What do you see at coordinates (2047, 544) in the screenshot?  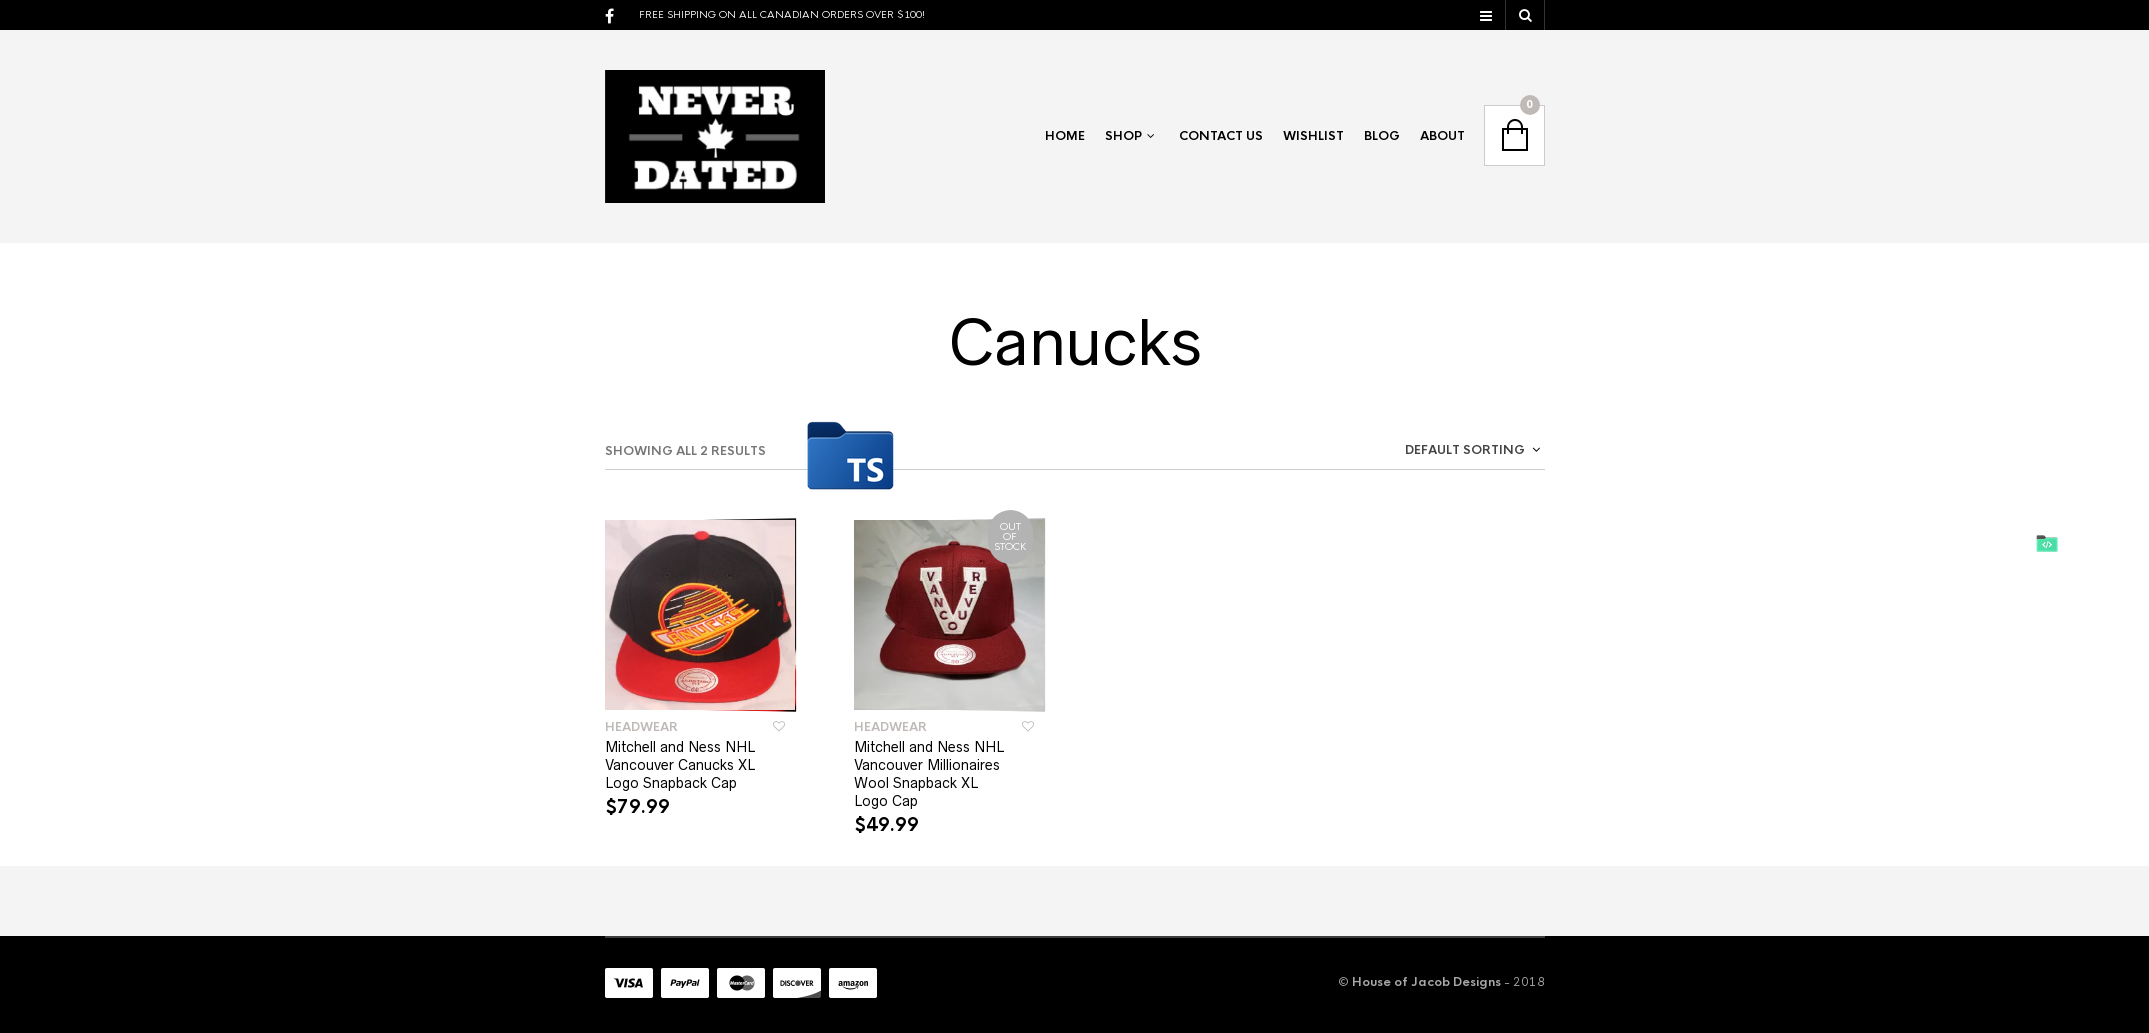 I see `open programming projects folder` at bounding box center [2047, 544].